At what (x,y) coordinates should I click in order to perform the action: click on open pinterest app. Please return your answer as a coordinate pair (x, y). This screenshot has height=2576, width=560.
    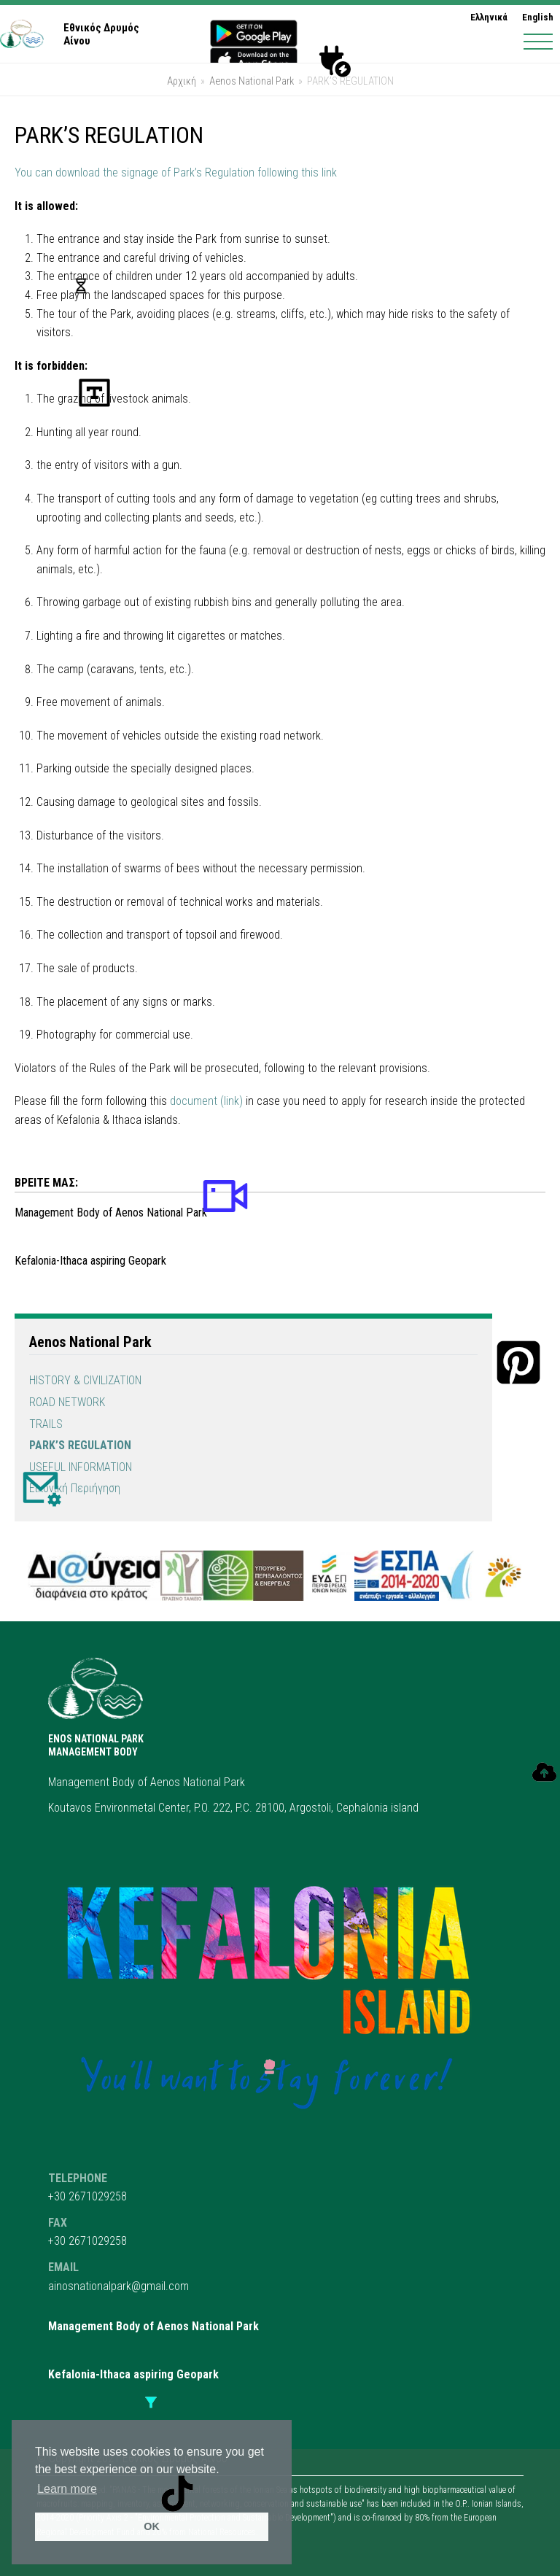
    Looking at the image, I should click on (518, 1362).